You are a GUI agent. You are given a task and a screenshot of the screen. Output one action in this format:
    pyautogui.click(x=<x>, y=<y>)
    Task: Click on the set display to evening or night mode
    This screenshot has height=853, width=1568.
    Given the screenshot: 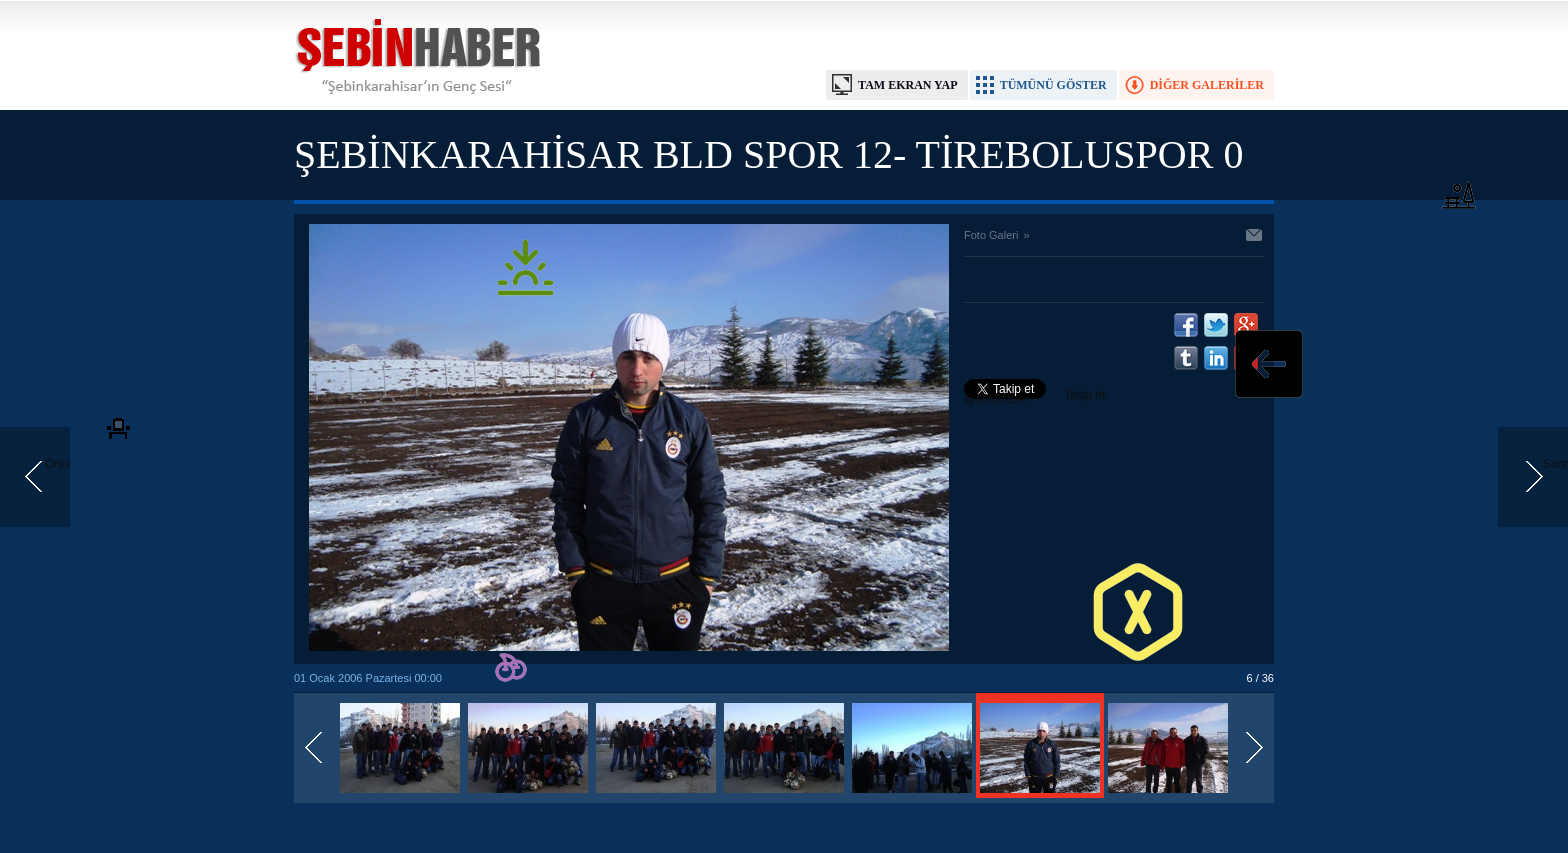 What is the action you would take?
    pyautogui.click(x=525, y=267)
    